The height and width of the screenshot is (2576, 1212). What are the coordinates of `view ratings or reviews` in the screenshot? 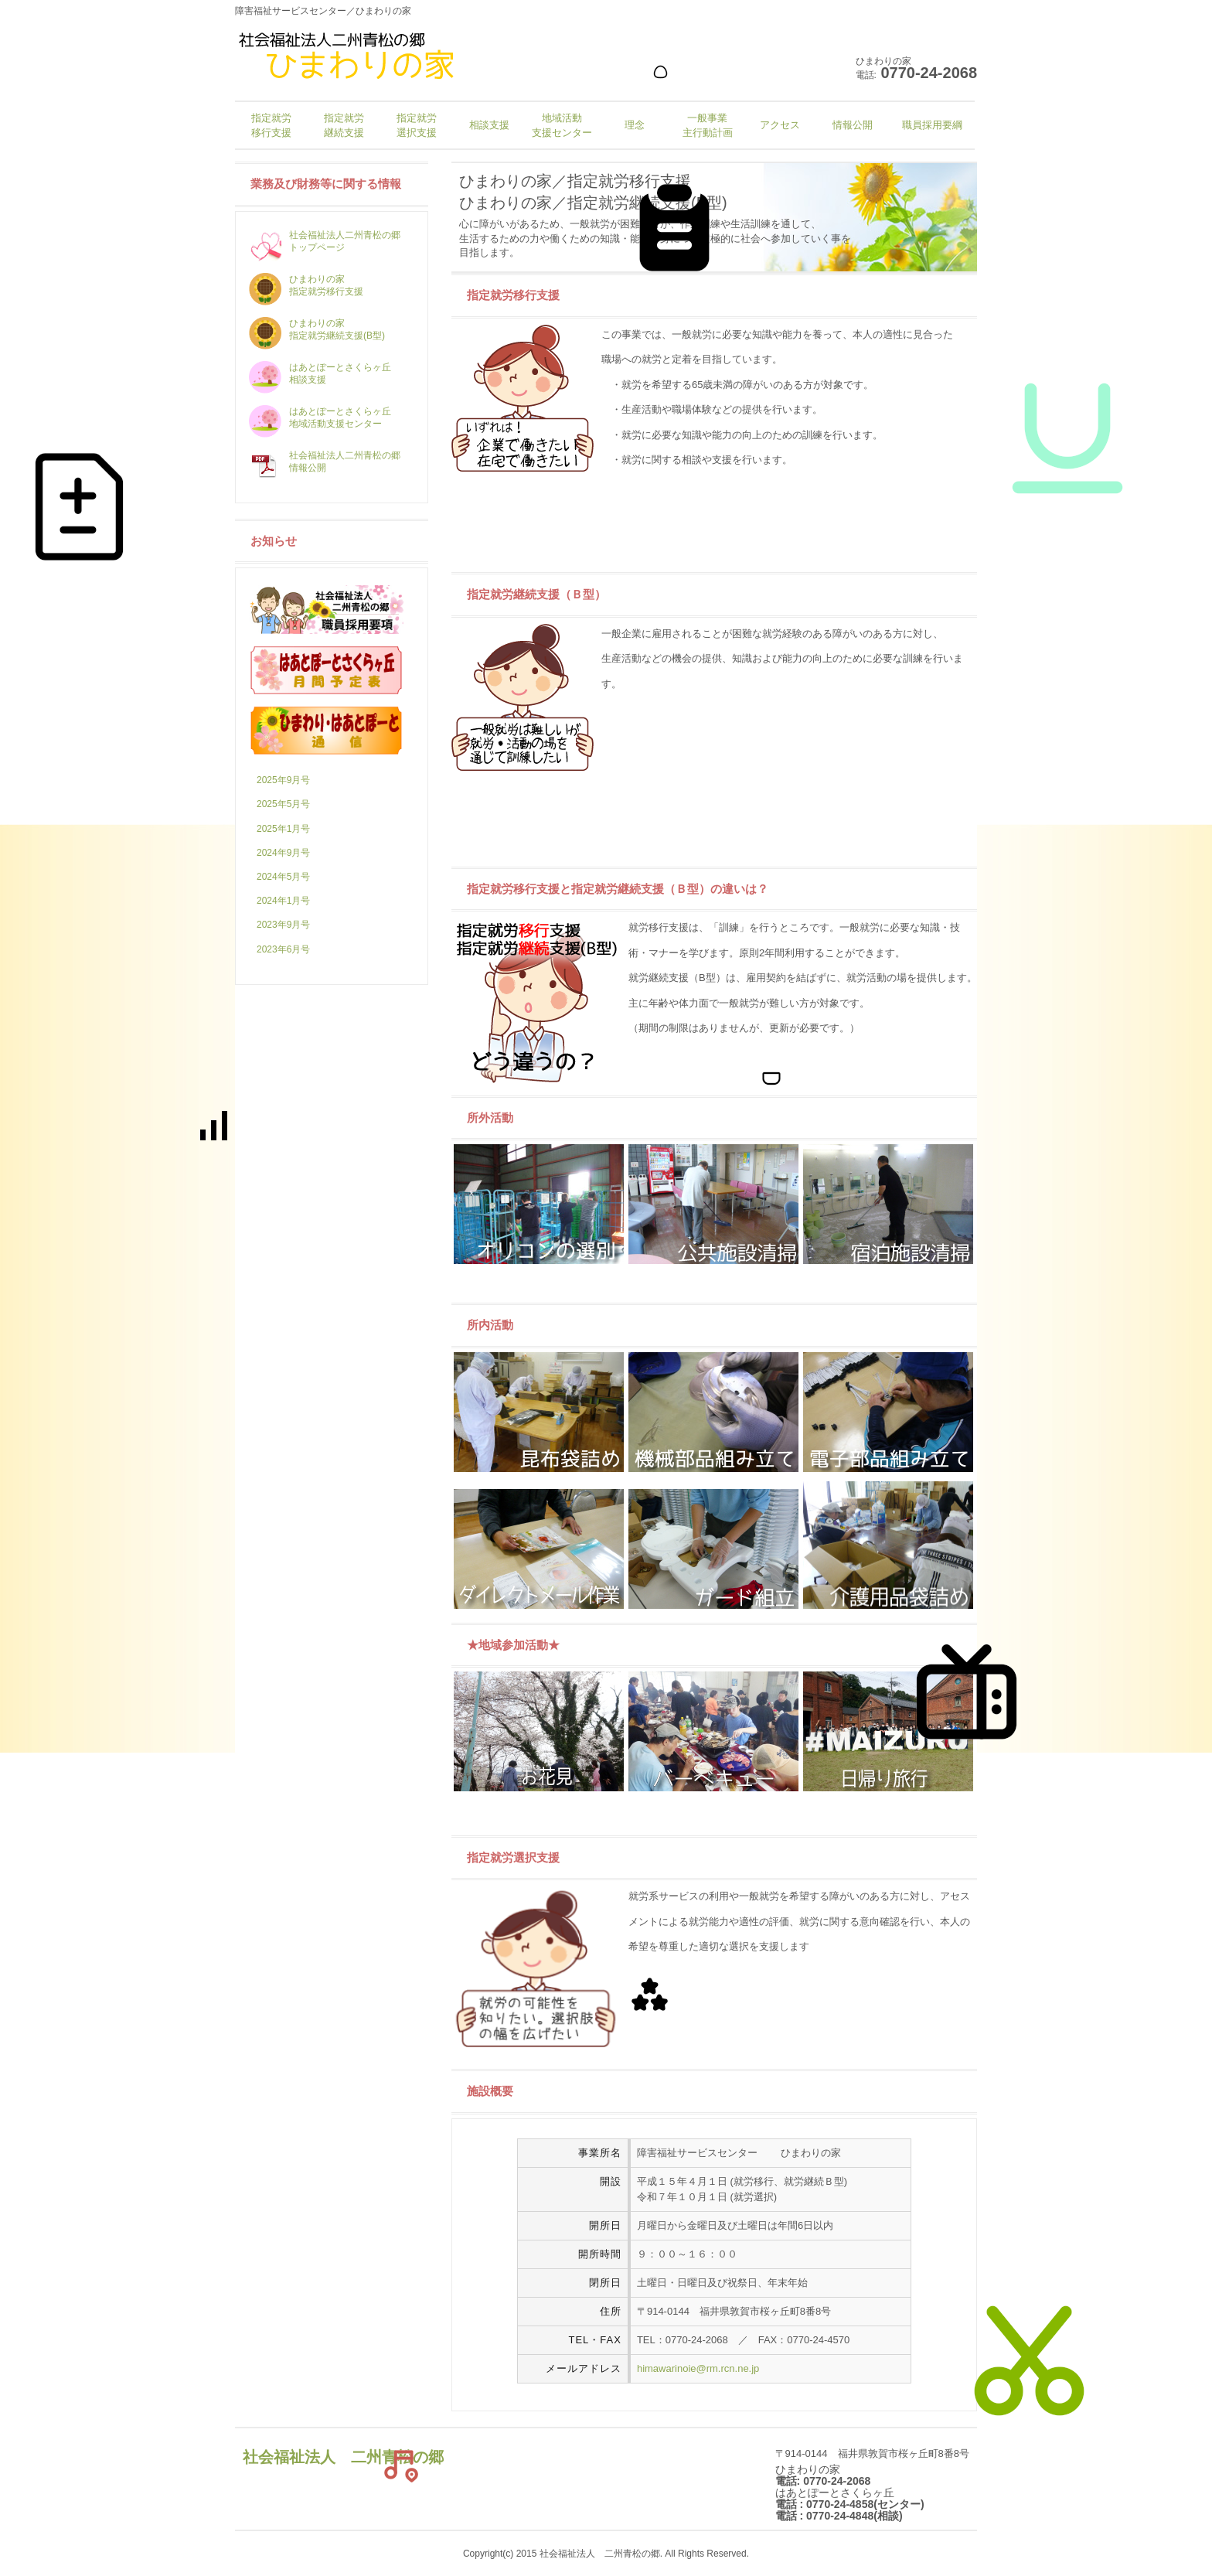 It's located at (649, 1994).